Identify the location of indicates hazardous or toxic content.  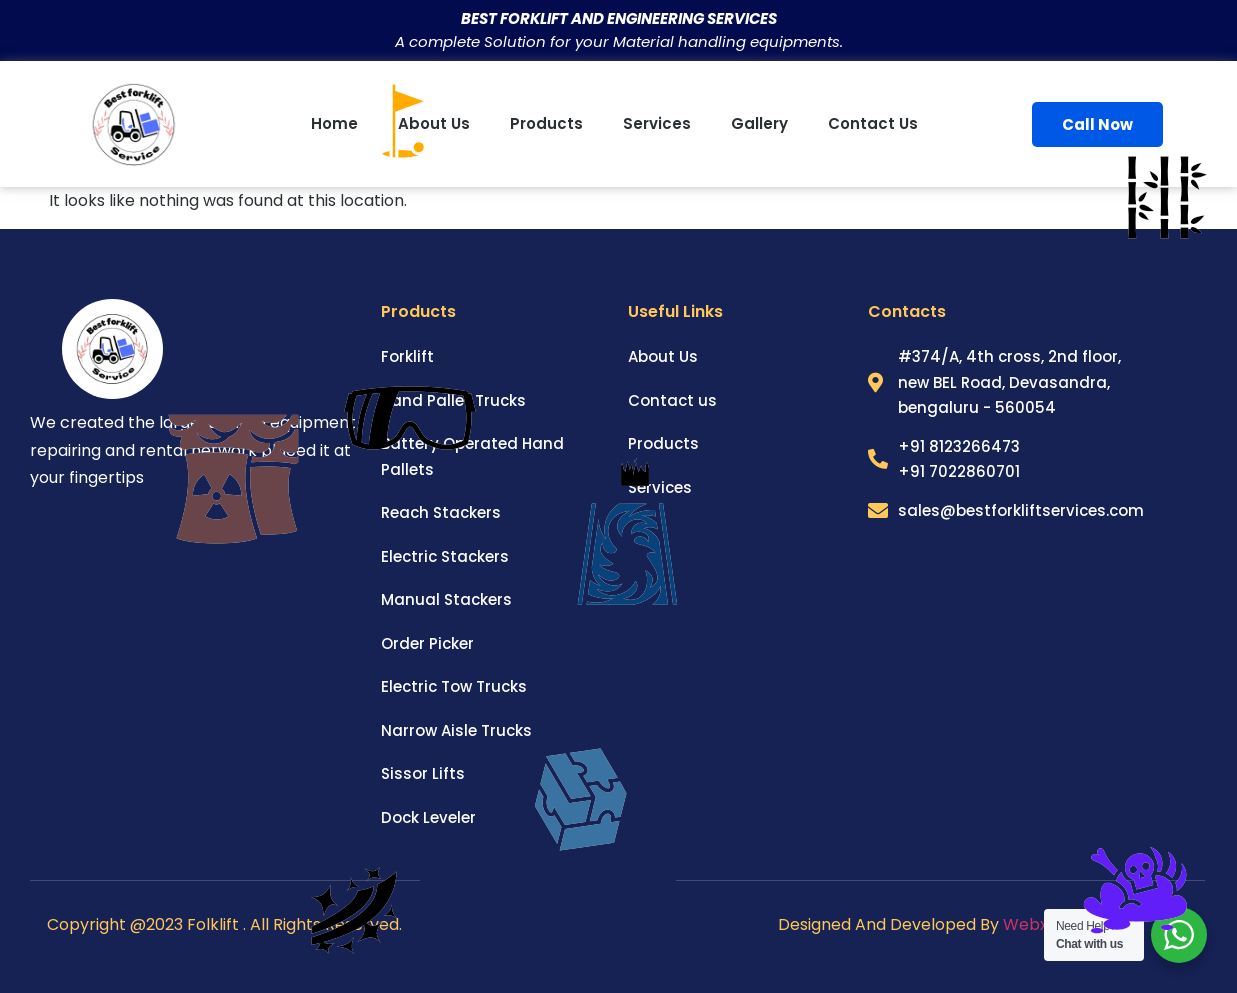
(1135, 881).